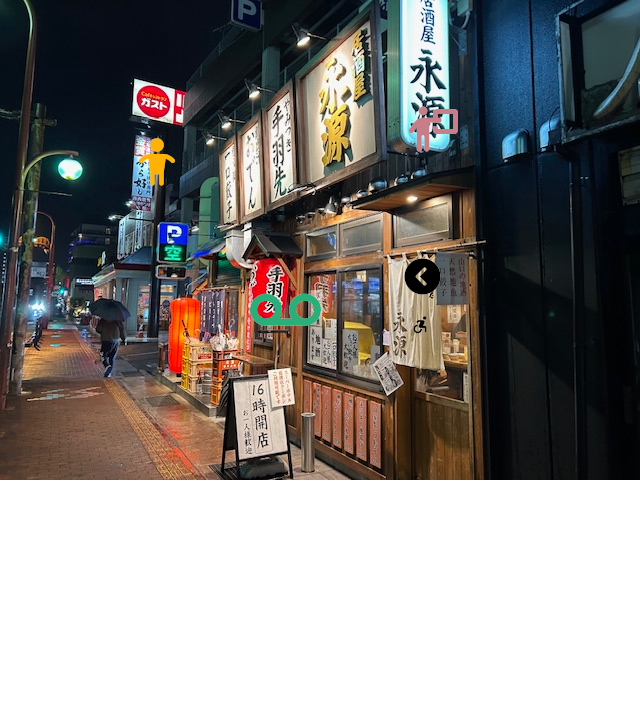  What do you see at coordinates (433, 129) in the screenshot?
I see `access presentation or teaching mode` at bounding box center [433, 129].